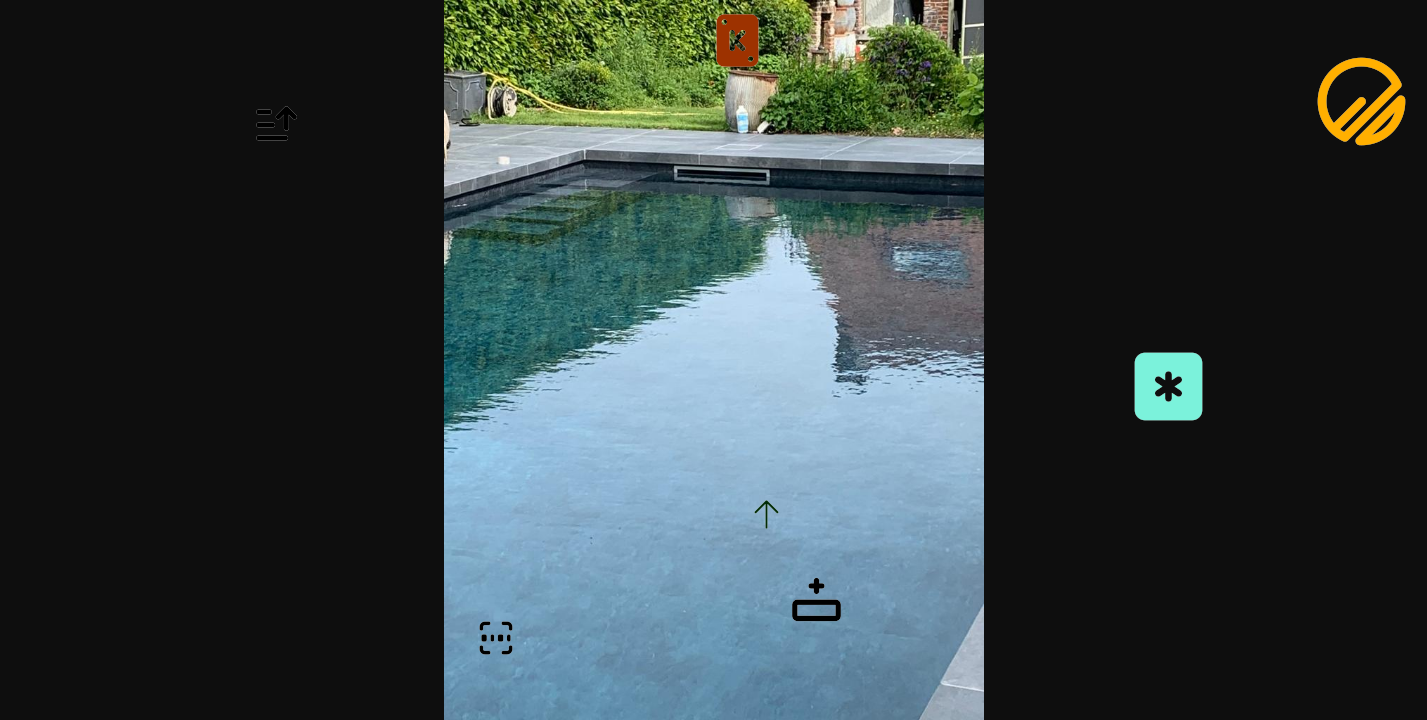 The image size is (1427, 720). I want to click on planetscale database platform logo, so click(1361, 101).